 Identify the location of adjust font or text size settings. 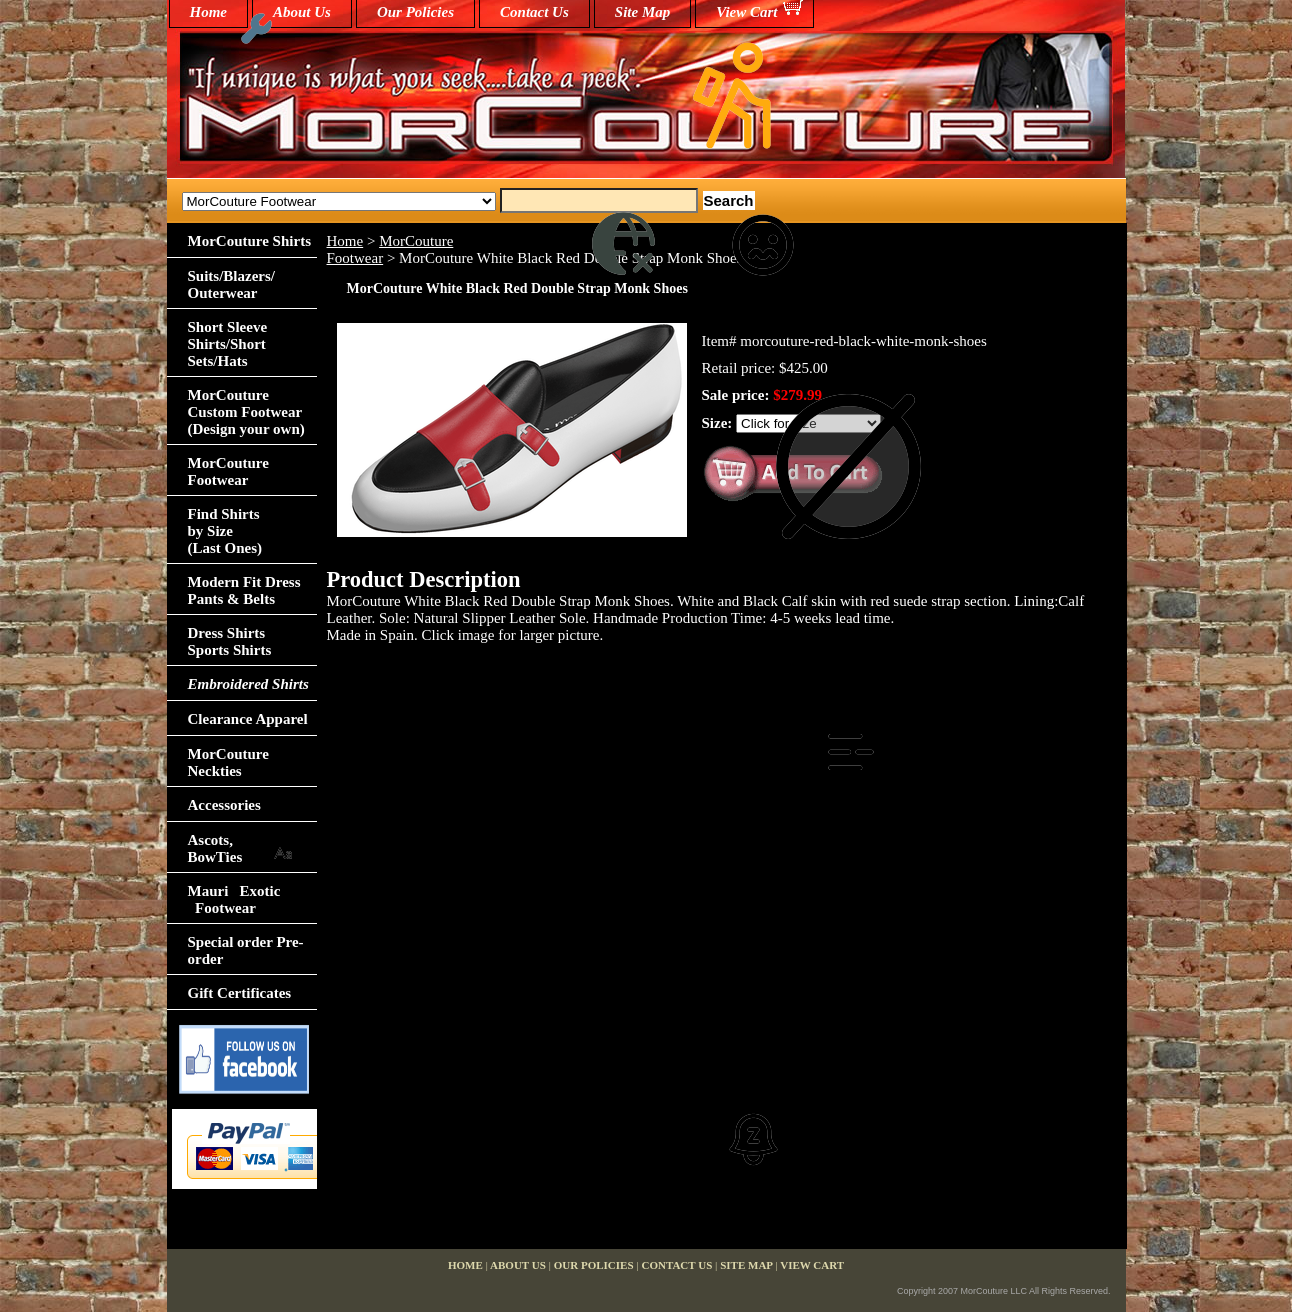
(283, 853).